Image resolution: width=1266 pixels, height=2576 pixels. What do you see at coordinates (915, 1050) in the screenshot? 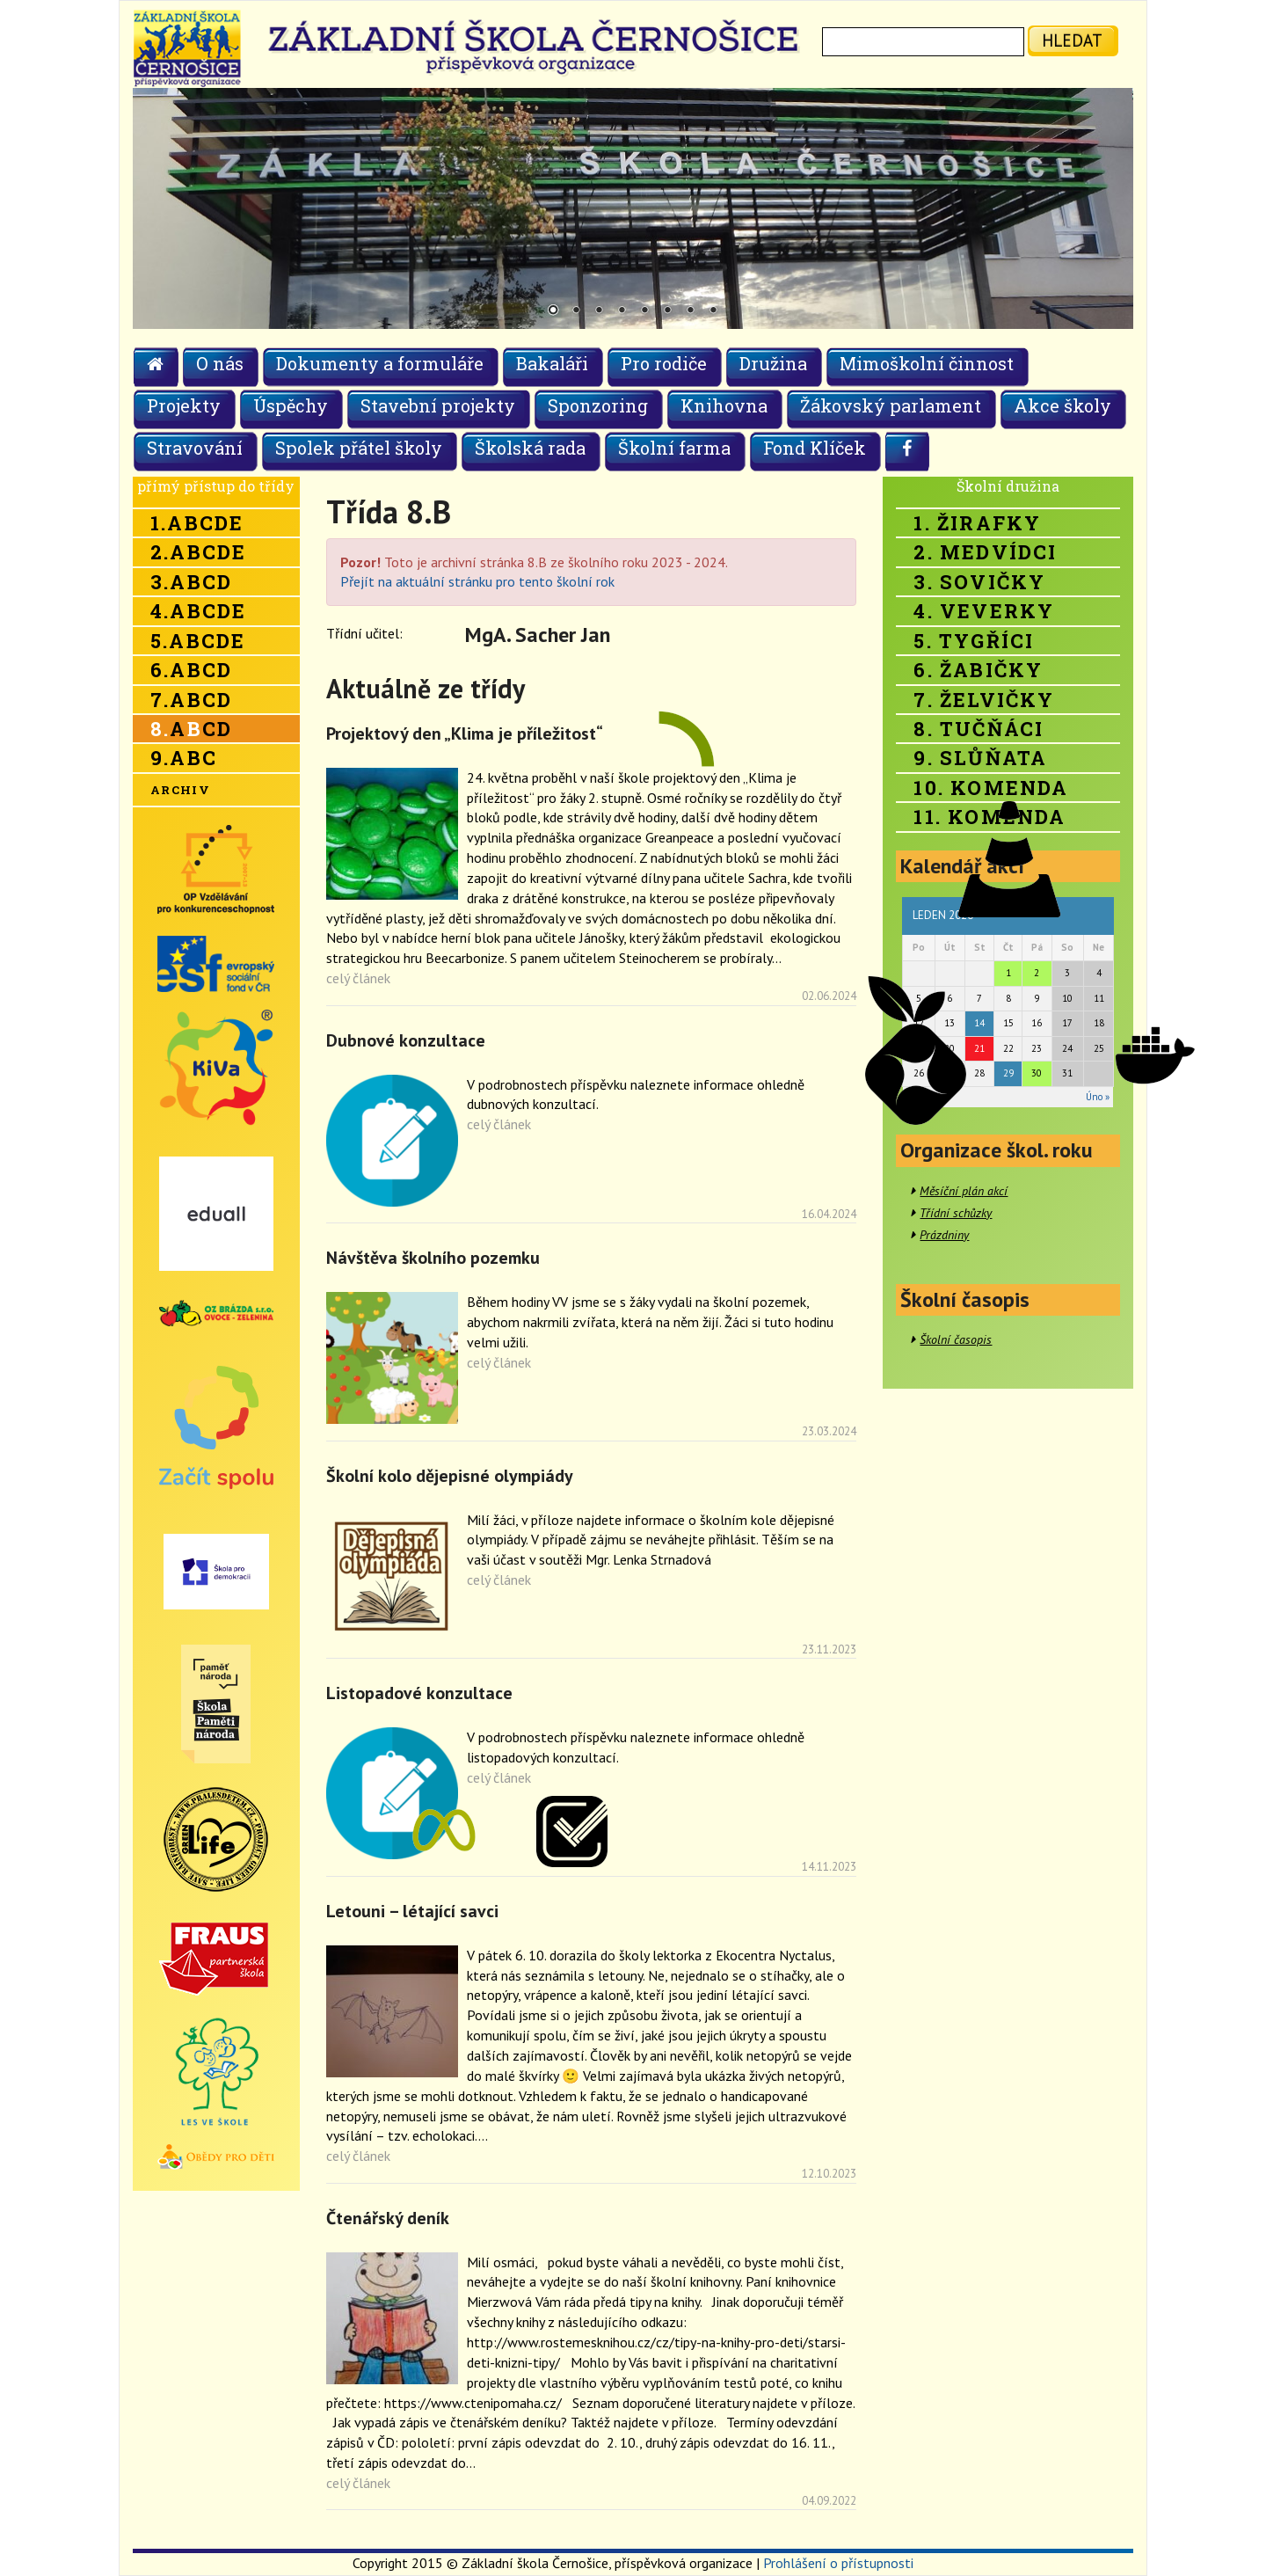
I see `open Pi-hole network ad blocker settings` at bounding box center [915, 1050].